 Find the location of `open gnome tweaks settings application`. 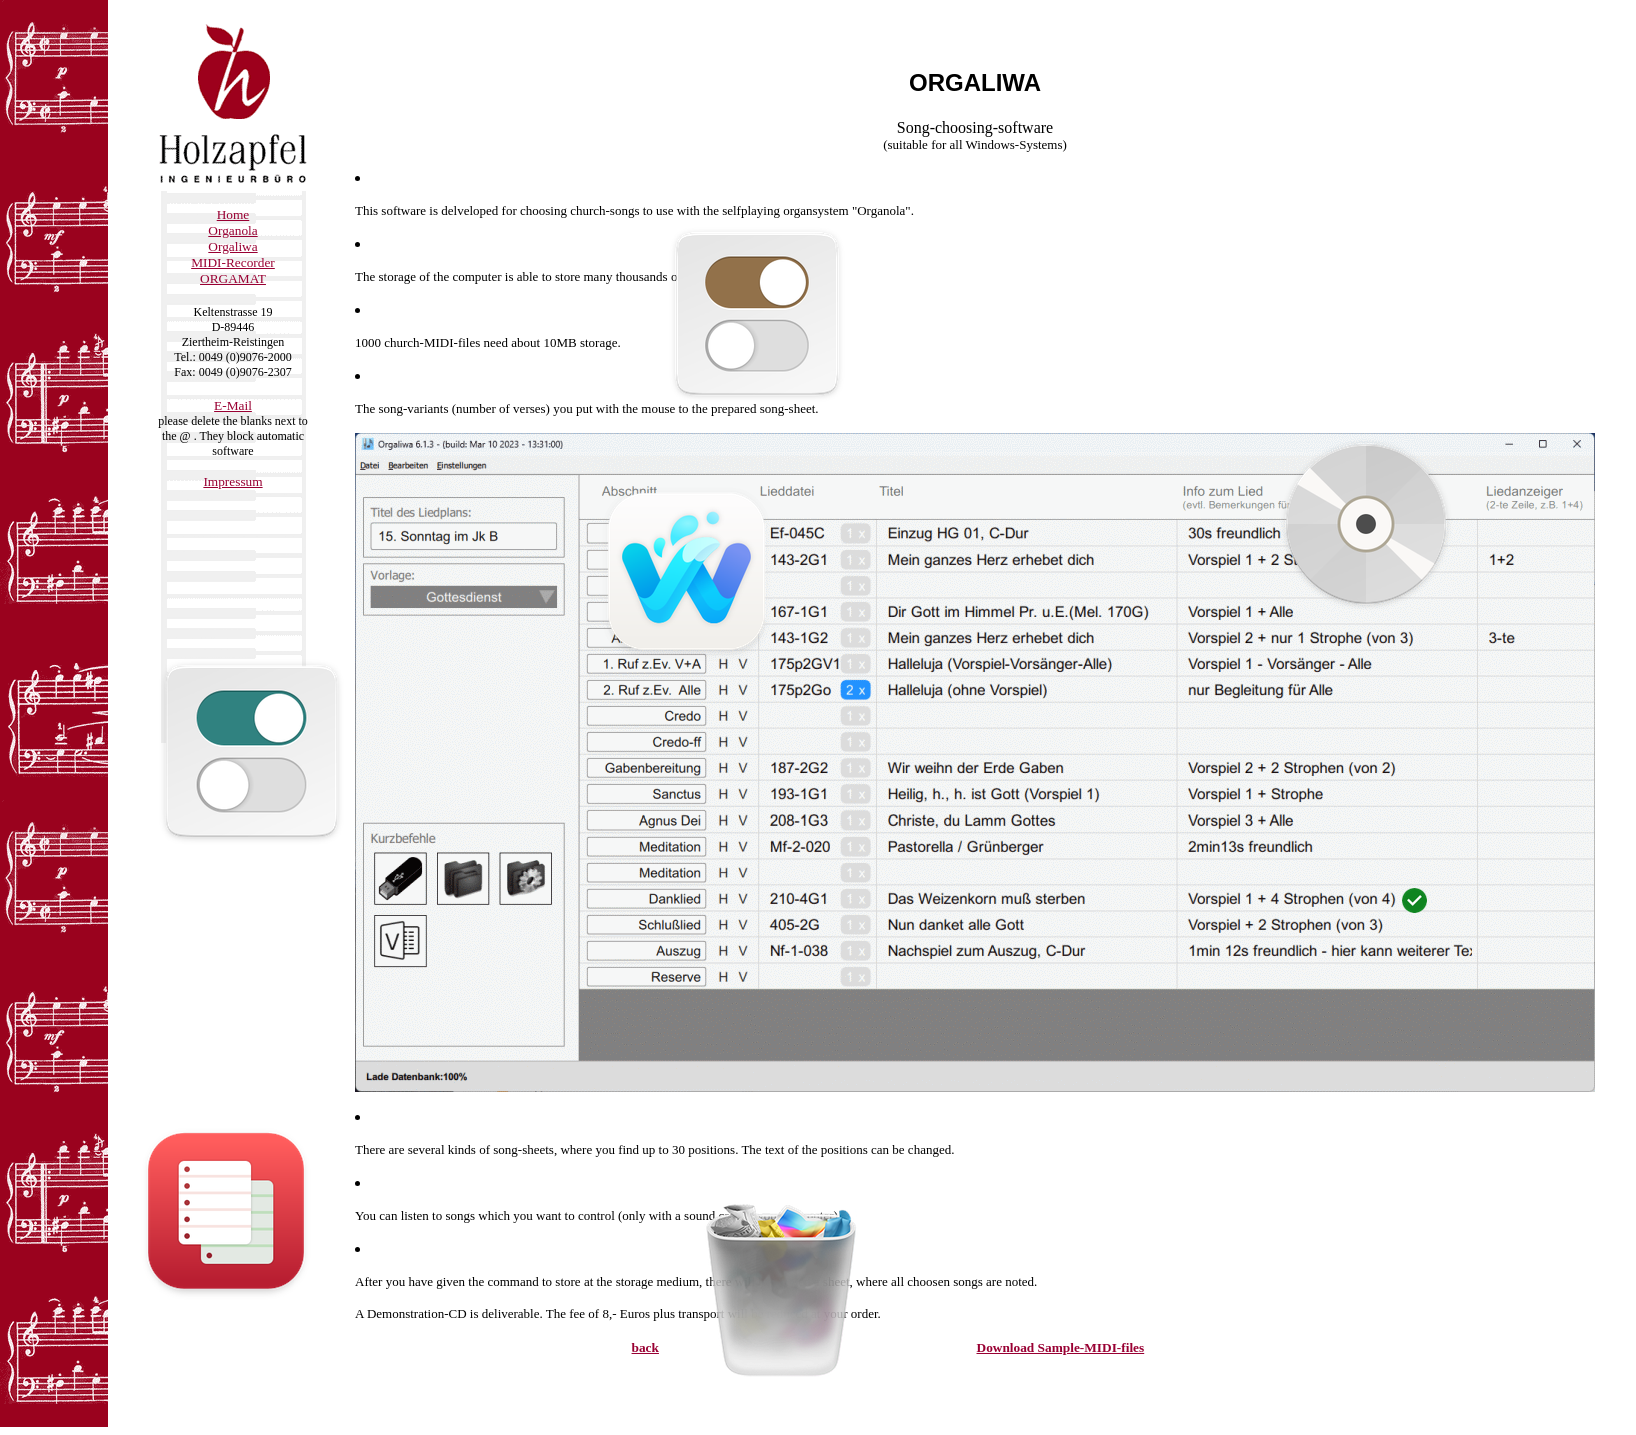

open gnome tweaks settings application is located at coordinates (251, 751).